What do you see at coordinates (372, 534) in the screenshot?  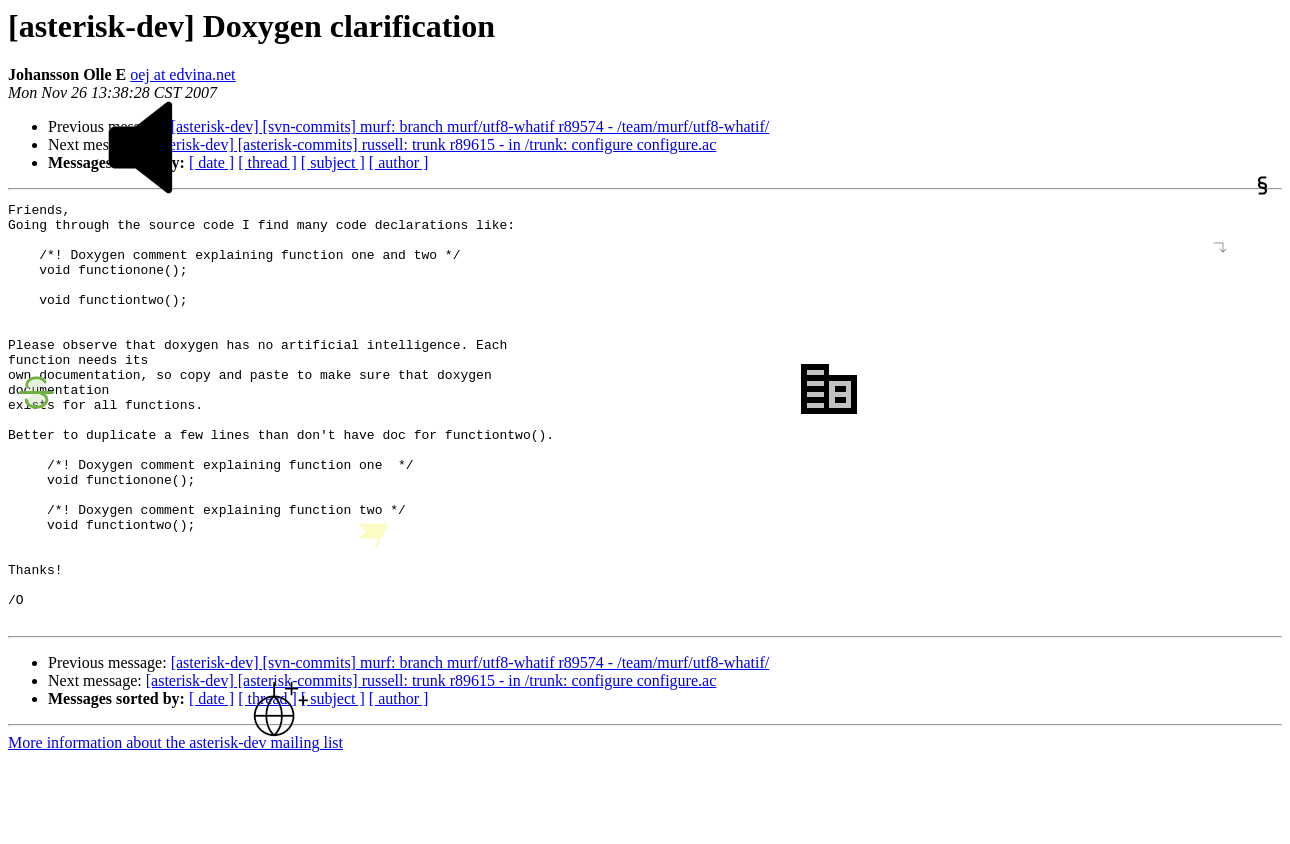 I see `flag or mark an item for follow-up` at bounding box center [372, 534].